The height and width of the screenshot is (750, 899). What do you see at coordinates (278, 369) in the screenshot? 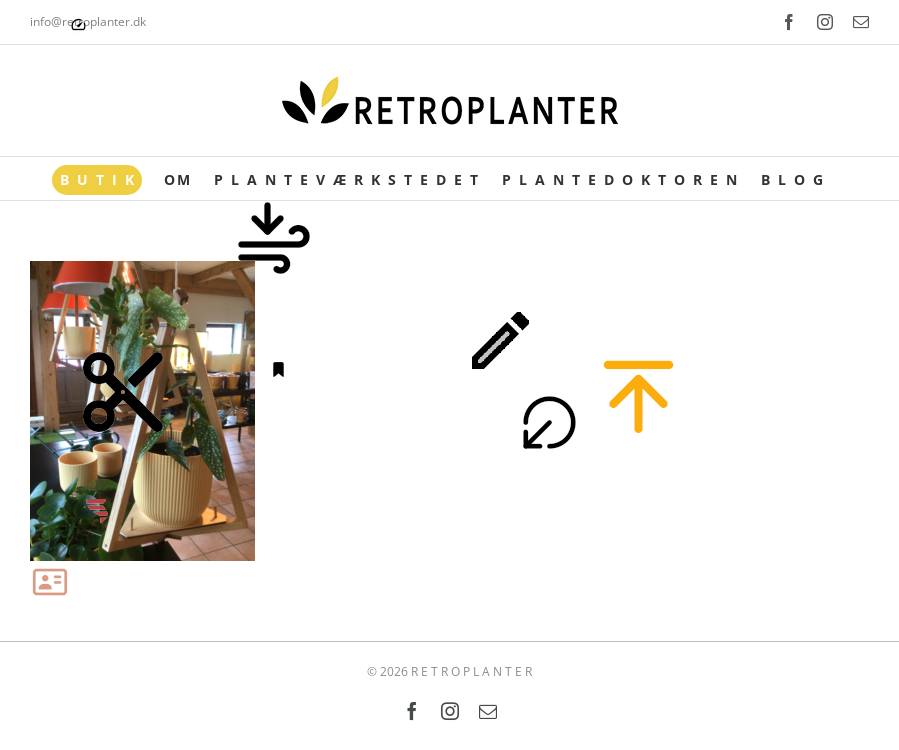
I see `indicates a saved or bookmarked item` at bounding box center [278, 369].